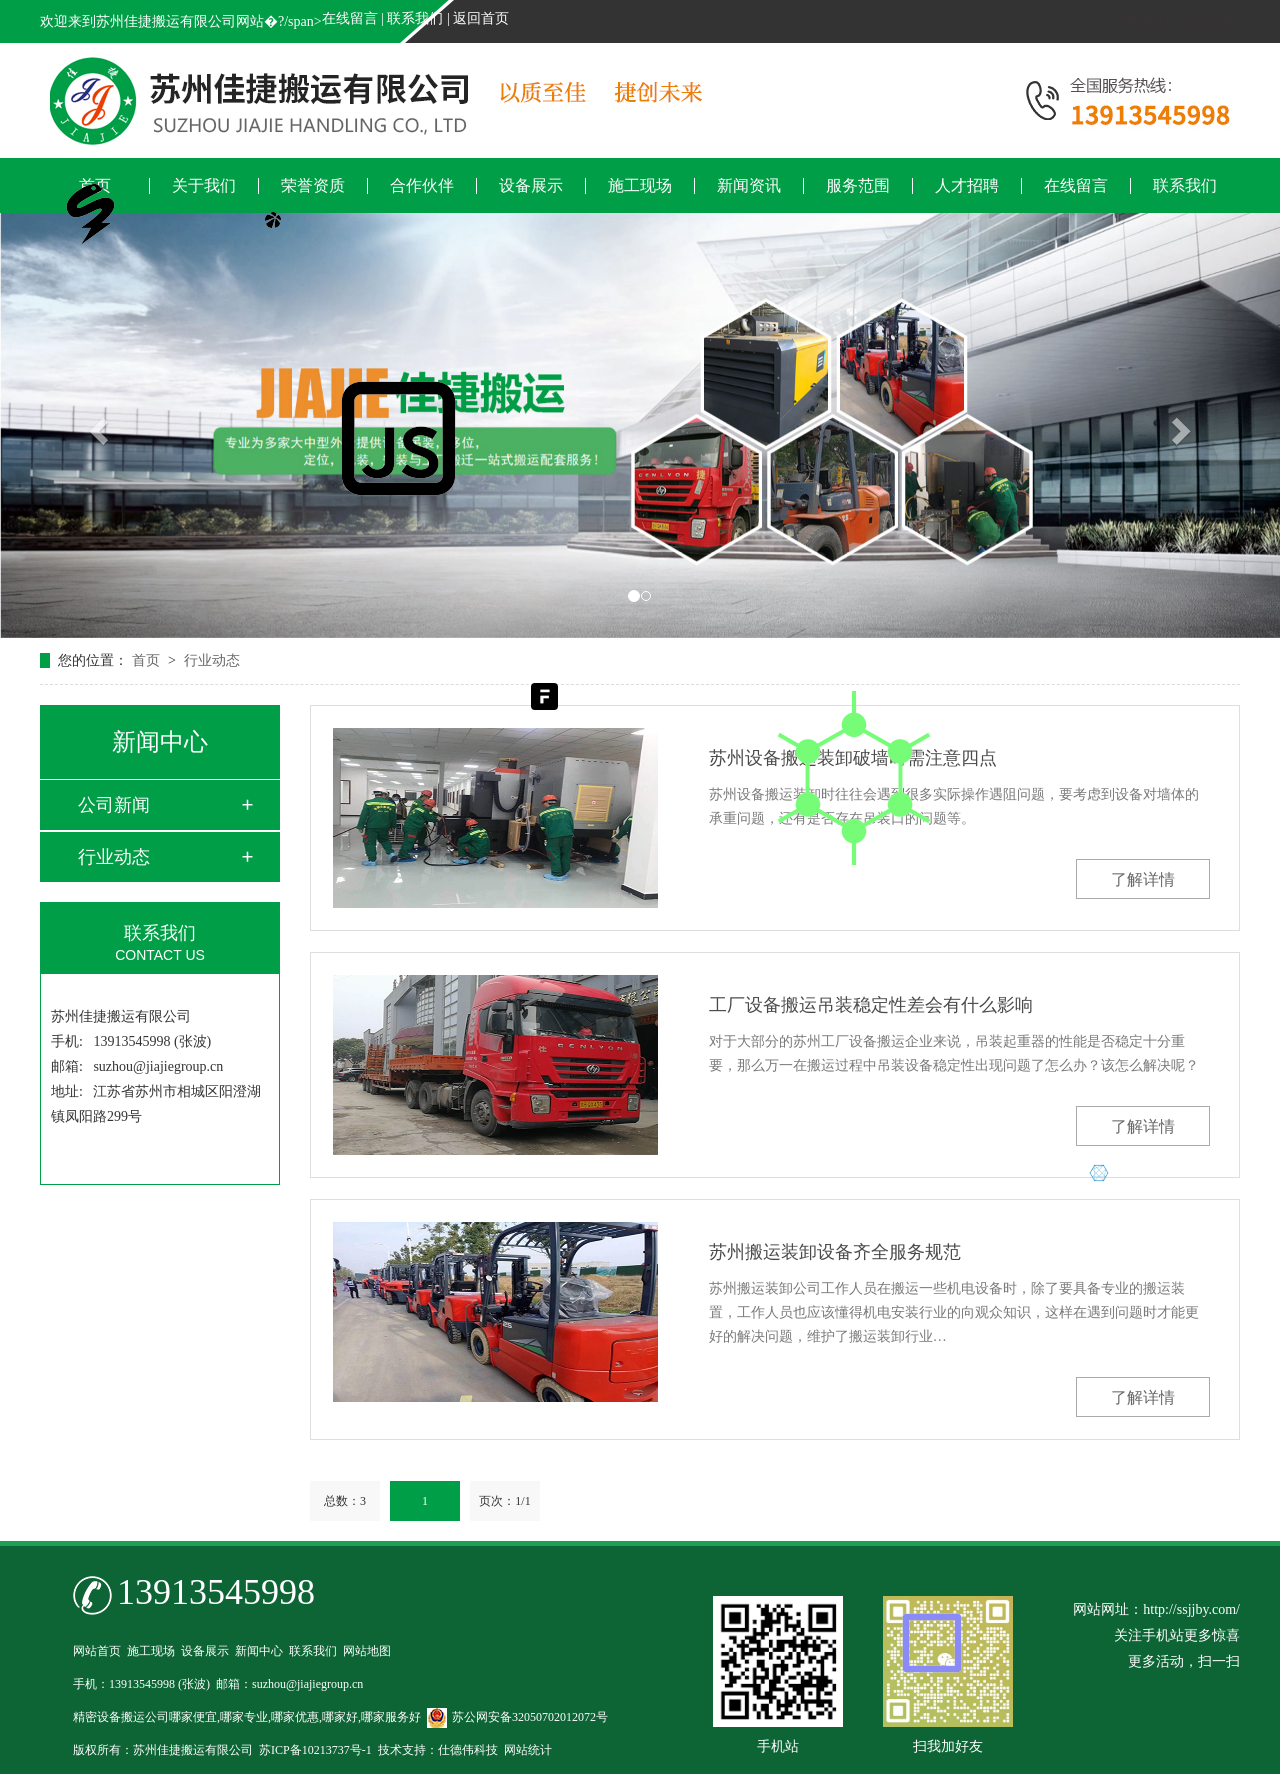 Image resolution: width=1280 pixels, height=1774 pixels. Describe the element at coordinates (932, 1643) in the screenshot. I see `an unchecked checkbox awaiting selection` at that location.